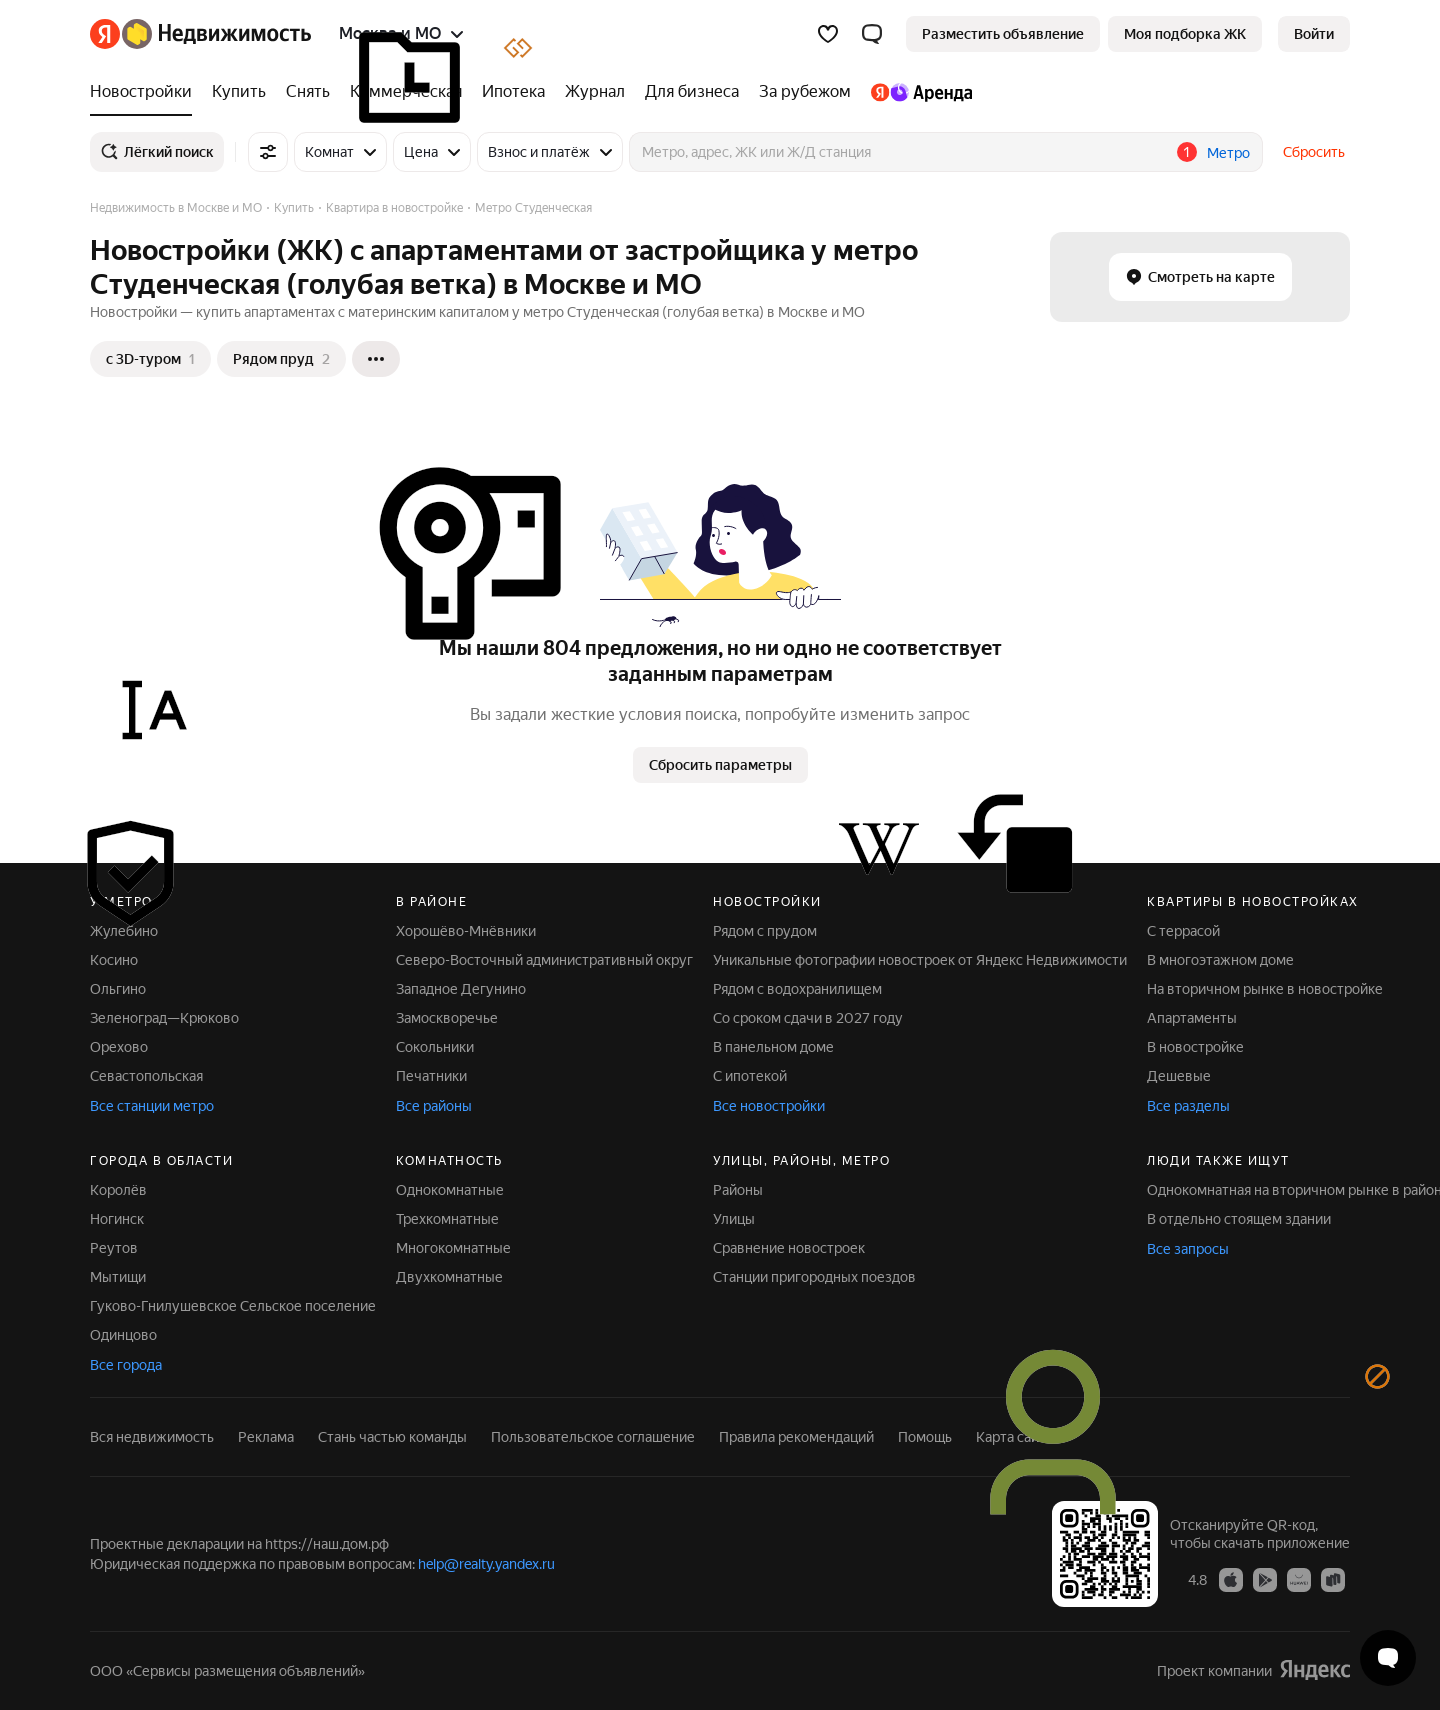 The height and width of the screenshot is (1710, 1440). Describe the element at coordinates (1053, 1436) in the screenshot. I see `view your profile` at that location.